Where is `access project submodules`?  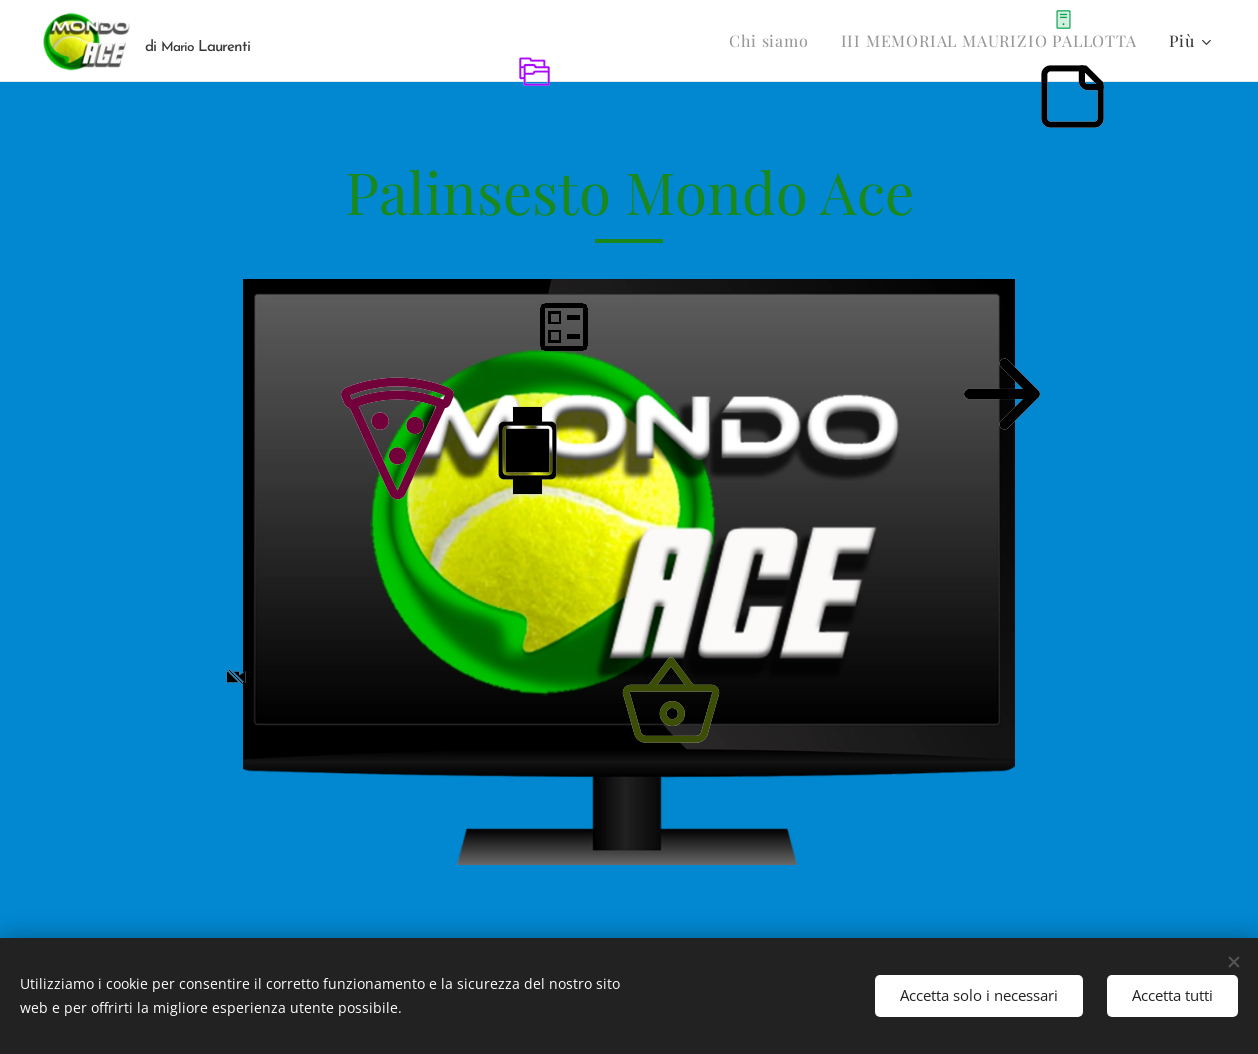 access project submodules is located at coordinates (534, 70).